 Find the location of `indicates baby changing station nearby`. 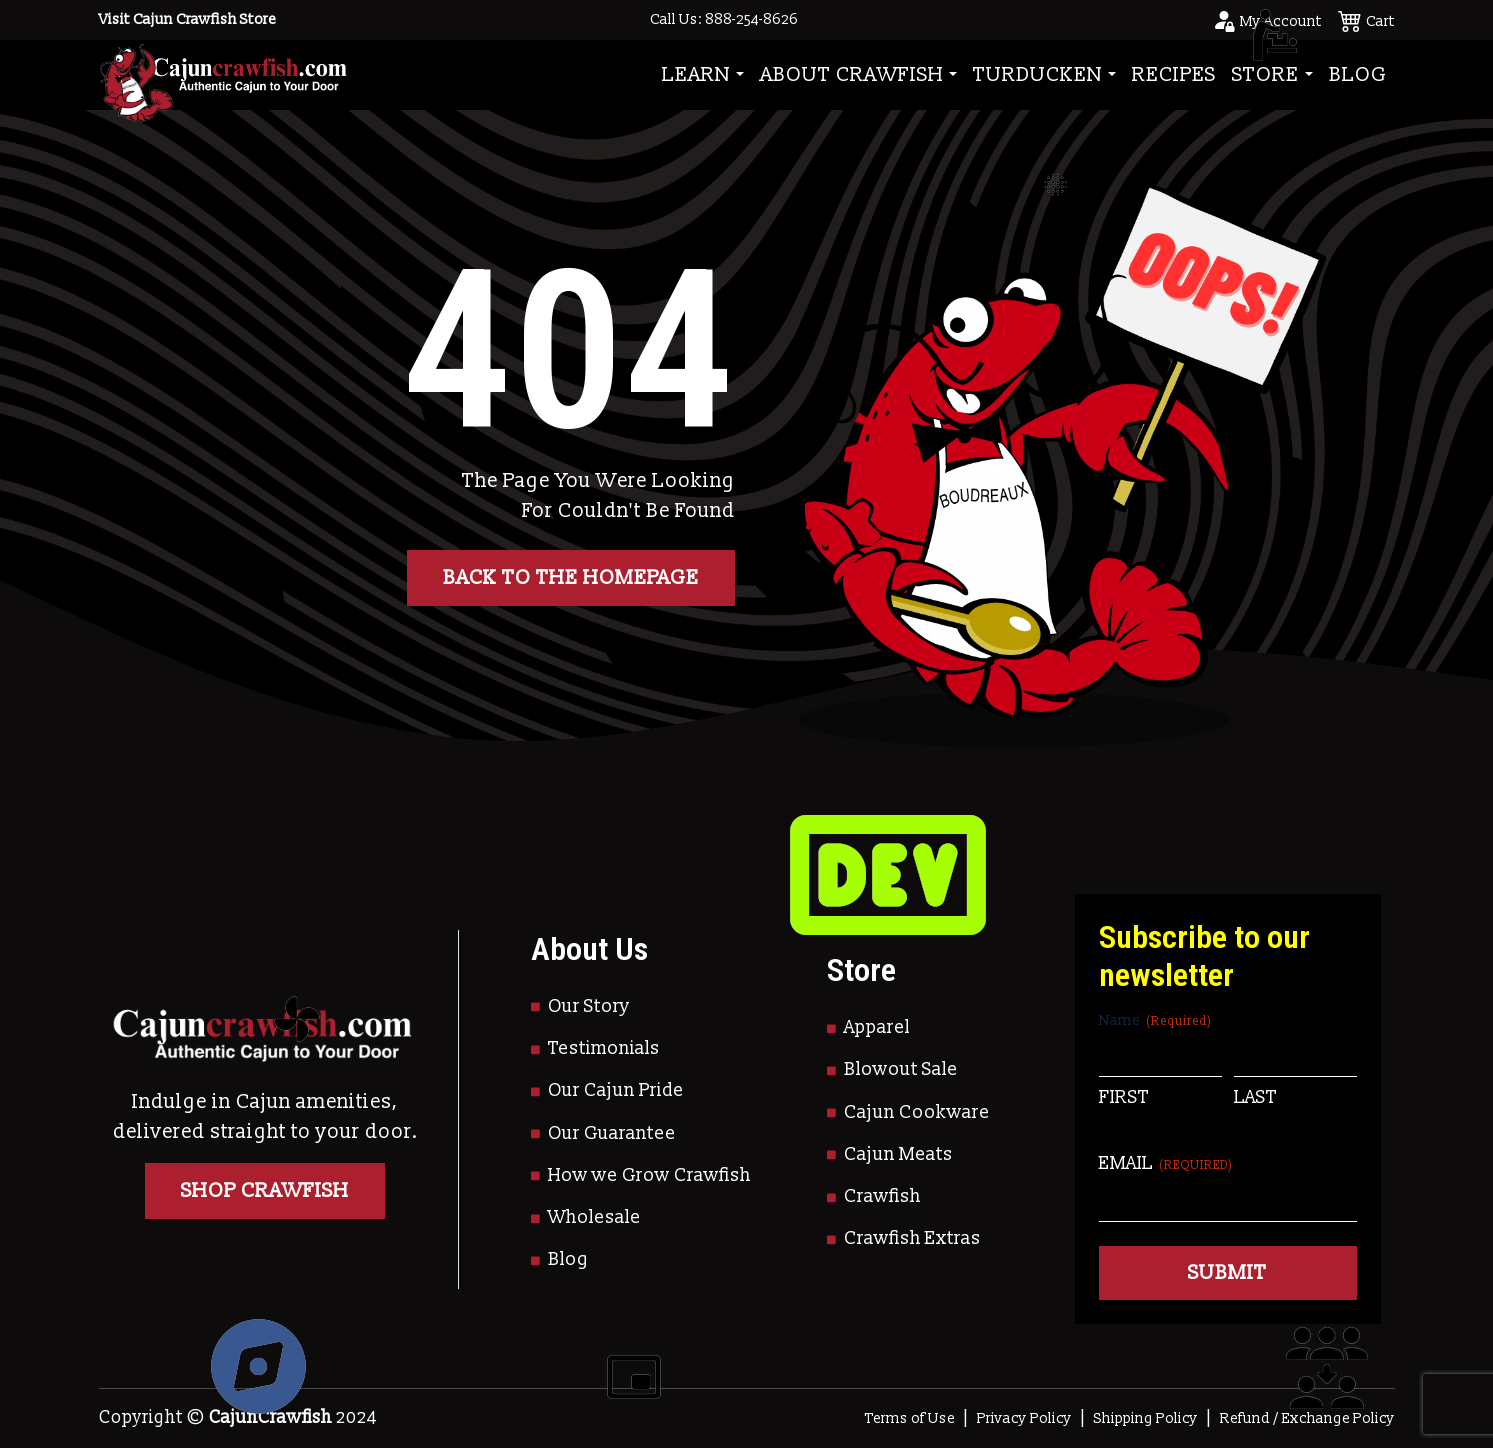

indicates baby changing station nearby is located at coordinates (1275, 36).